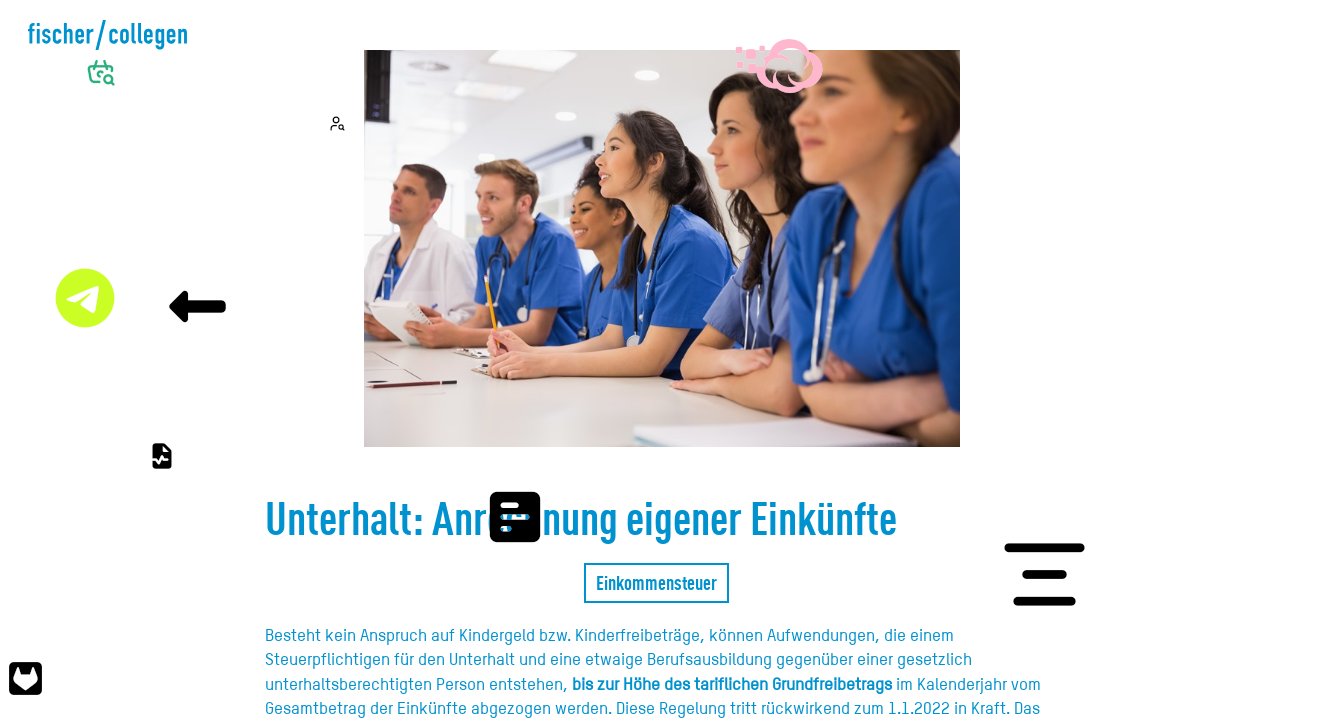 This screenshot has width=1324, height=720. I want to click on view poll or survey results, so click(515, 517).